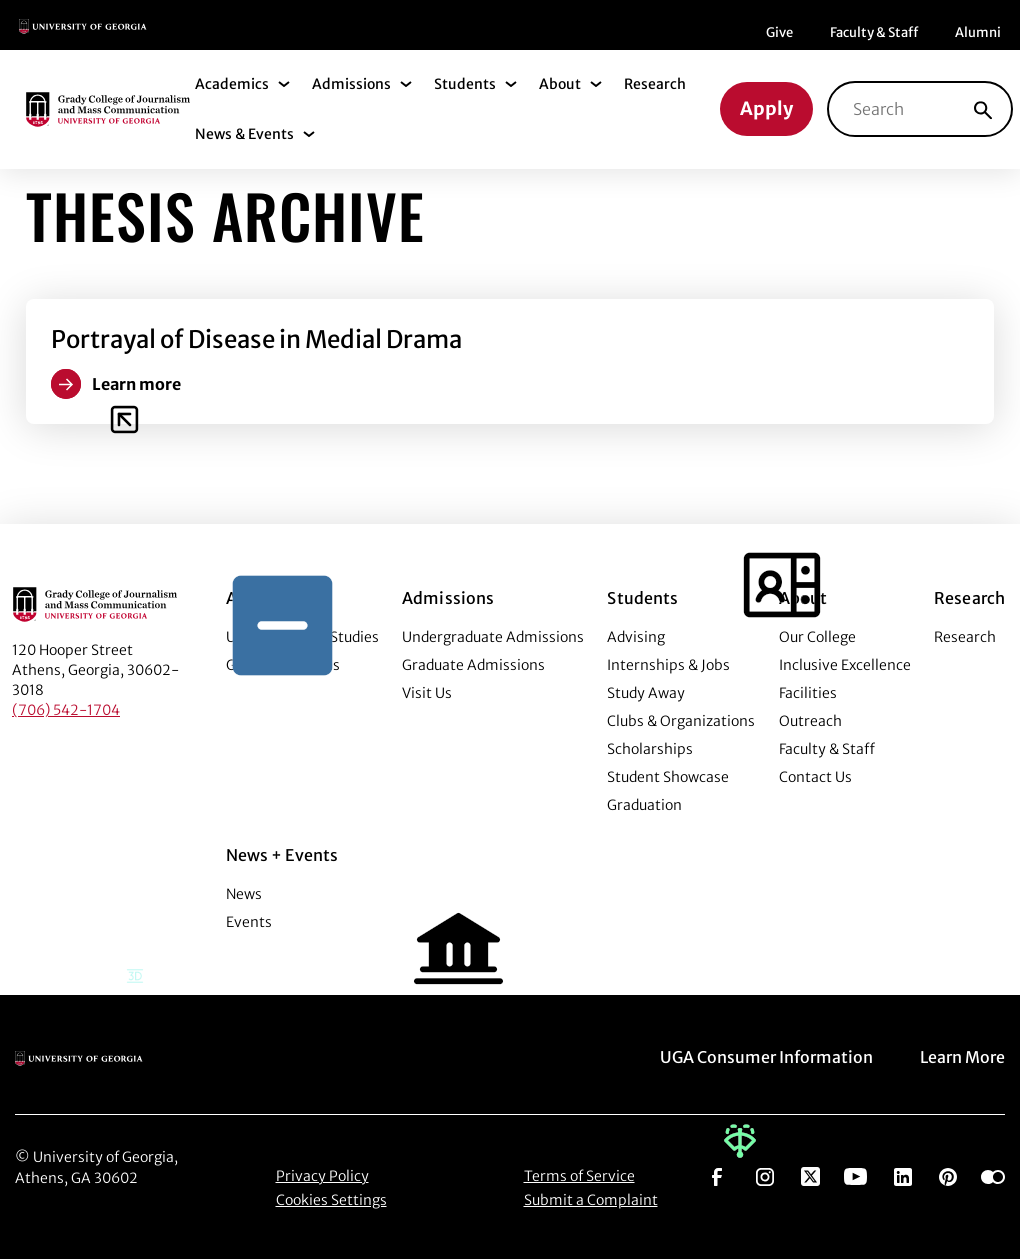 The height and width of the screenshot is (1259, 1020). Describe the element at coordinates (740, 1142) in the screenshot. I see `activate windshield washer fluid` at that location.